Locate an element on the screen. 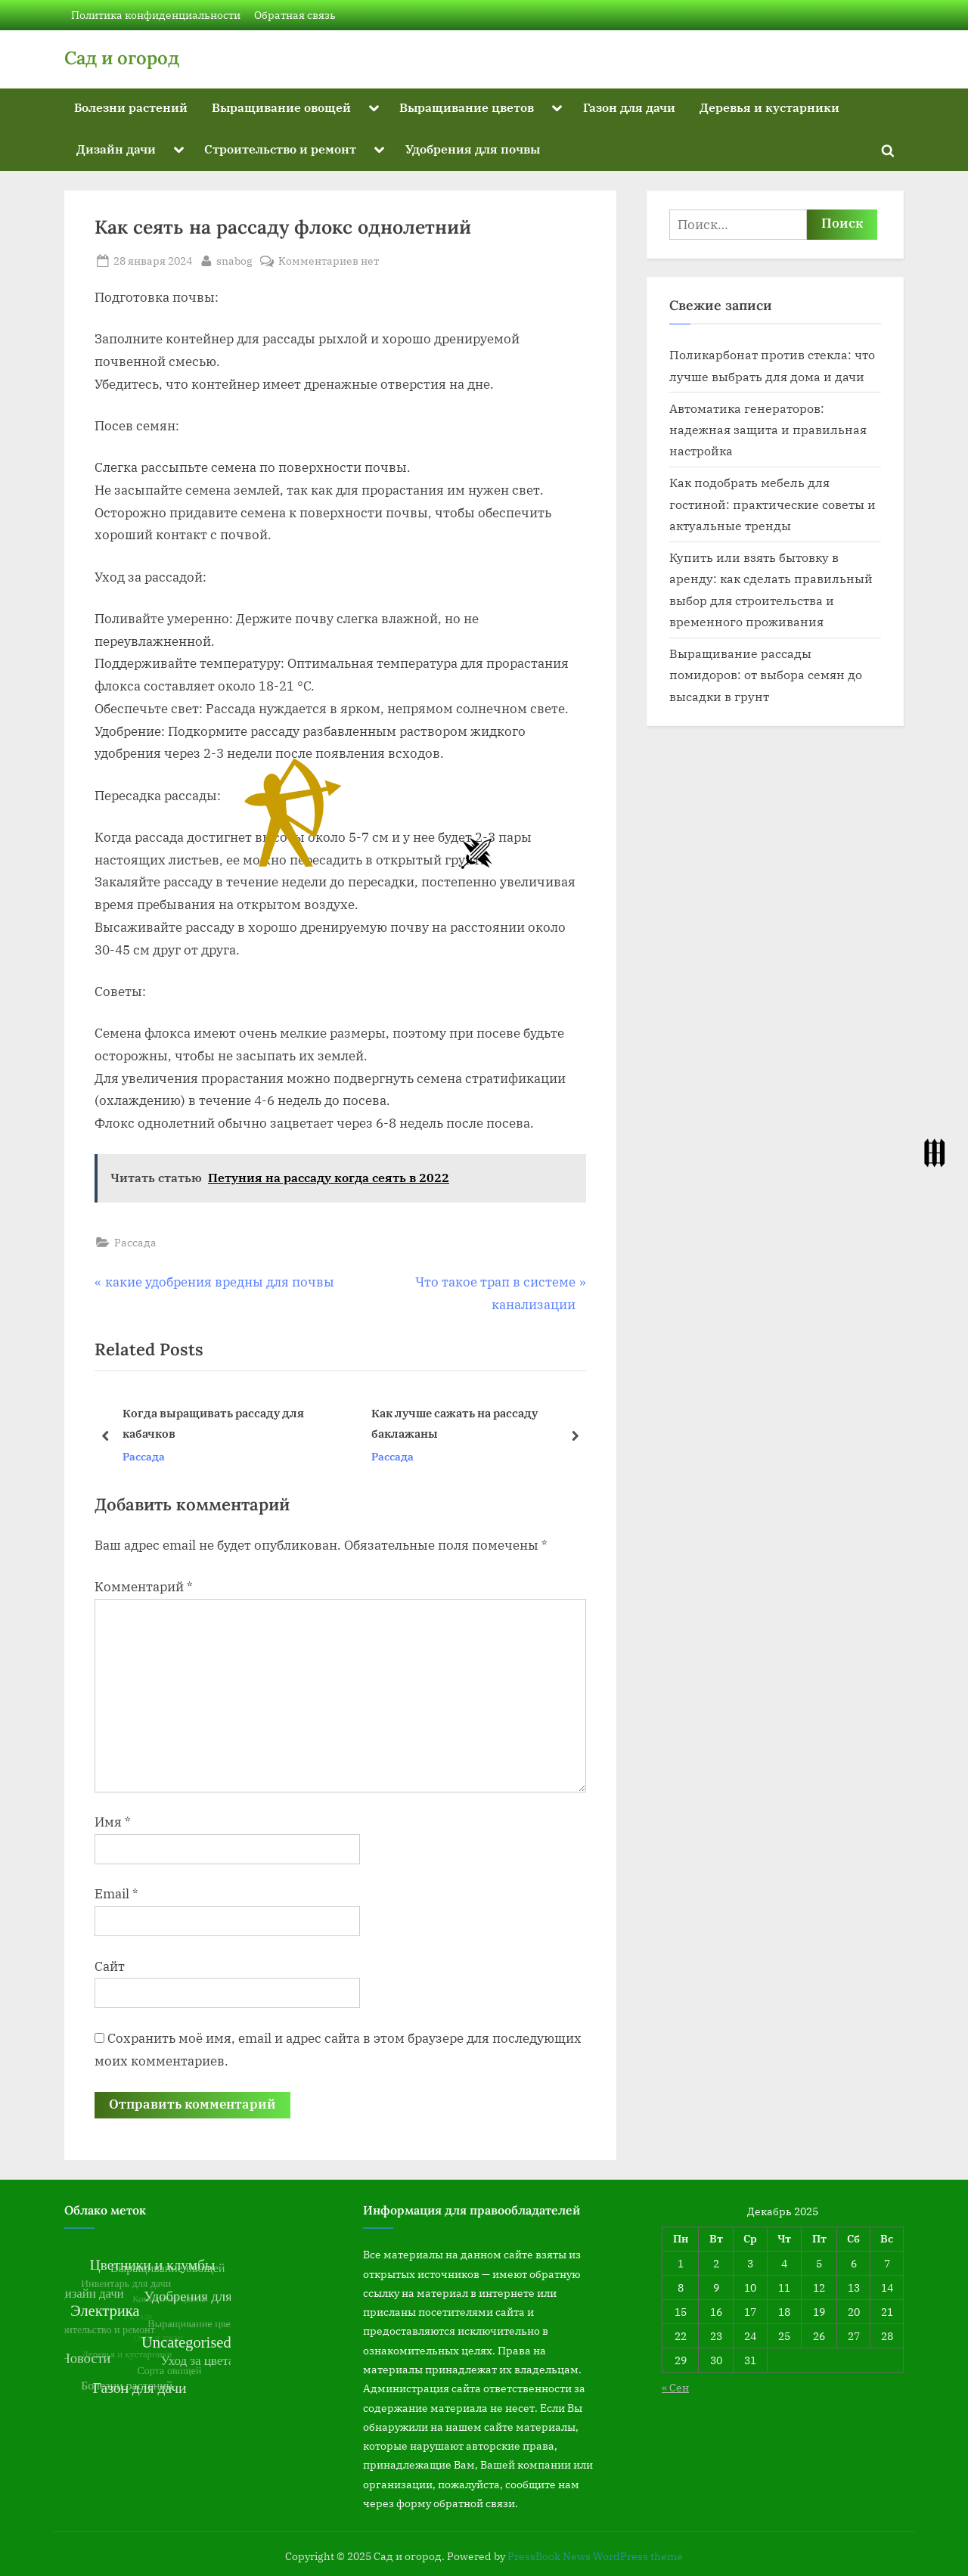 This screenshot has height=2576, width=968. build or place a fence in your game is located at coordinates (934, 1153).